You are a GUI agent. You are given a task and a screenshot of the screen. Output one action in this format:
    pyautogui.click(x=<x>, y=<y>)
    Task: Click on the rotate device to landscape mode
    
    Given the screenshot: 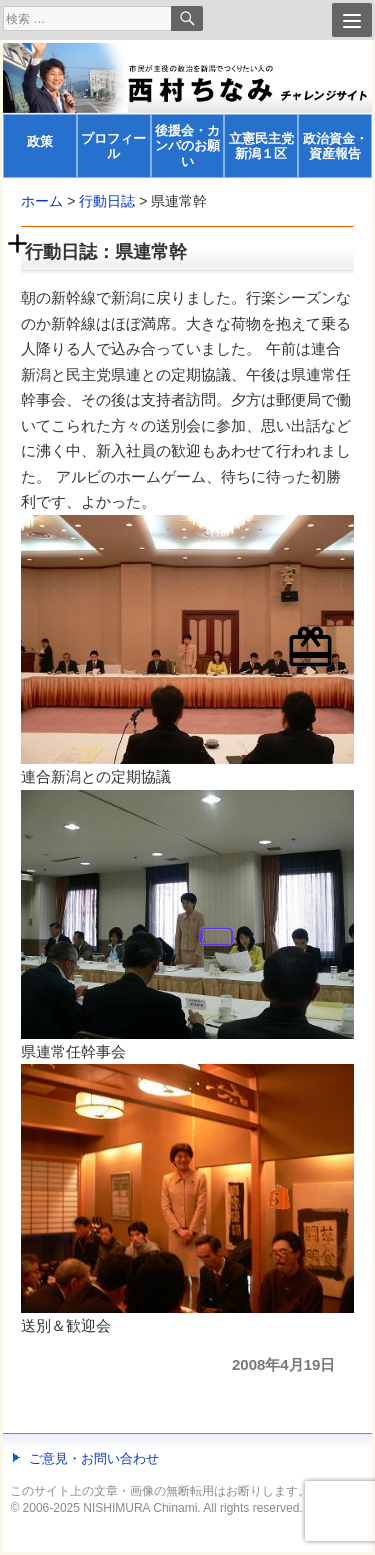 What is the action you would take?
    pyautogui.click(x=216, y=936)
    